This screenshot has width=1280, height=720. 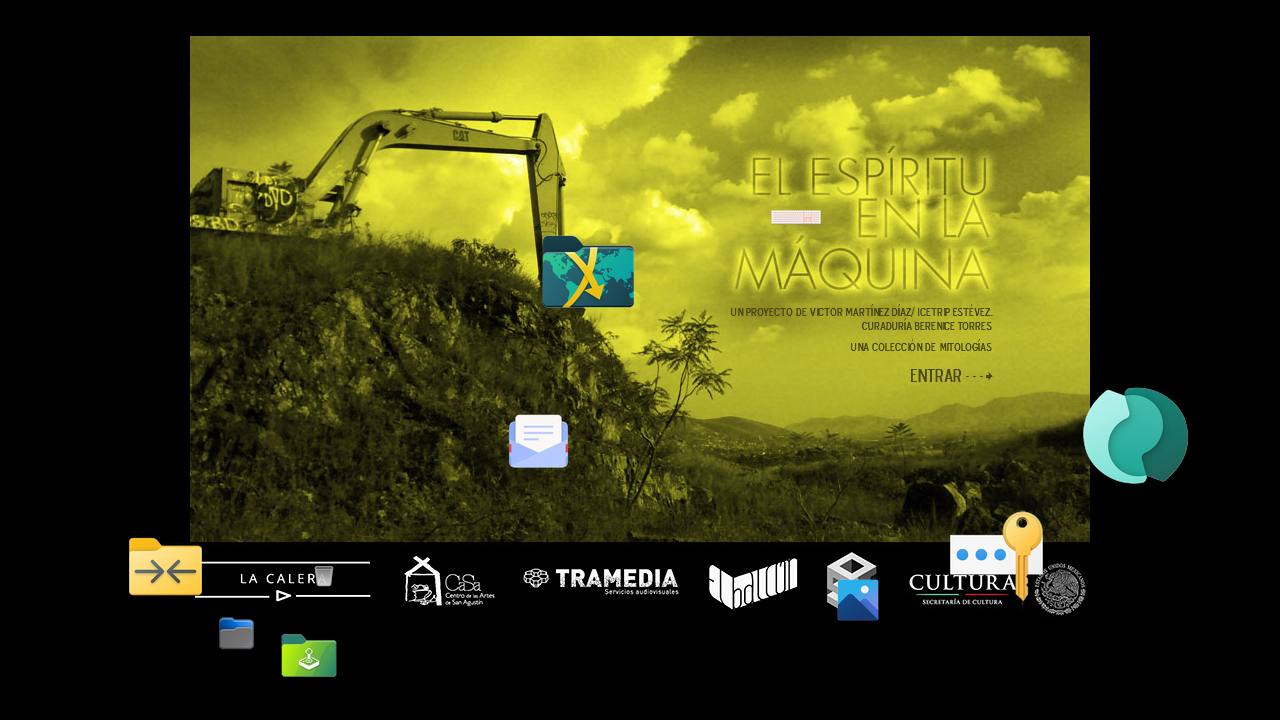 I want to click on empty trash bin ready to receive deleted files, so click(x=324, y=576).